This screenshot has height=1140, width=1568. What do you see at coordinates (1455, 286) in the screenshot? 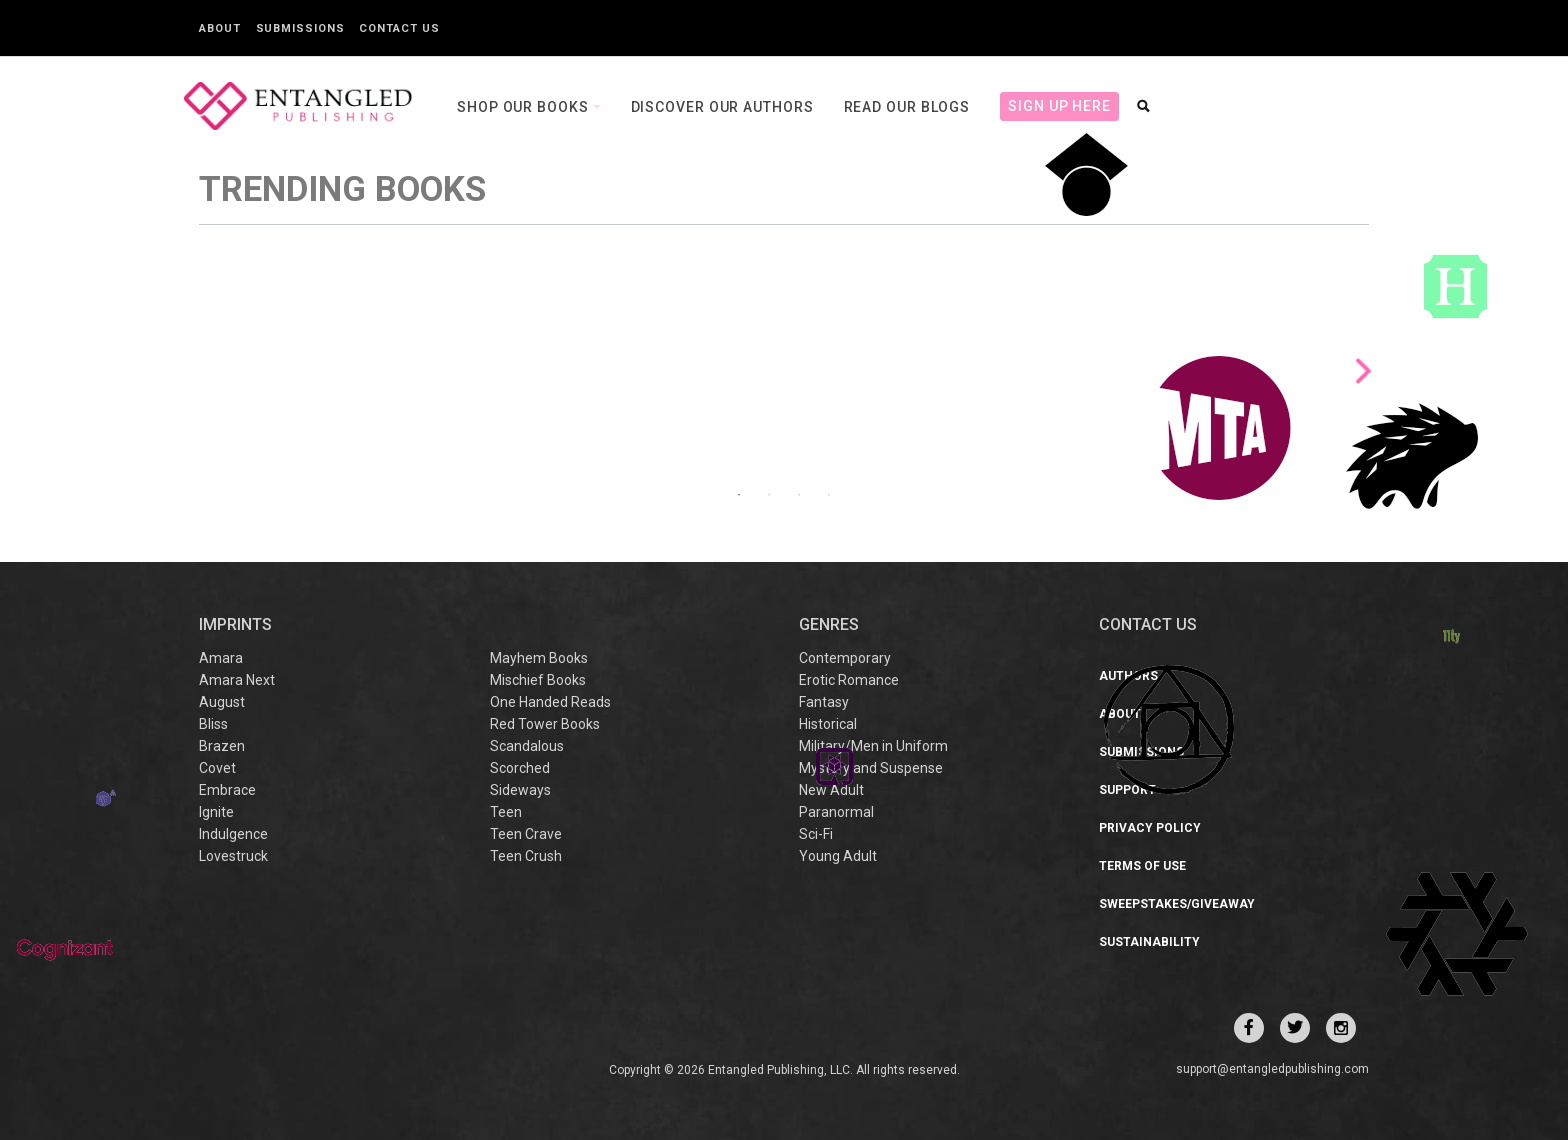
I see `hire a helper logo` at bounding box center [1455, 286].